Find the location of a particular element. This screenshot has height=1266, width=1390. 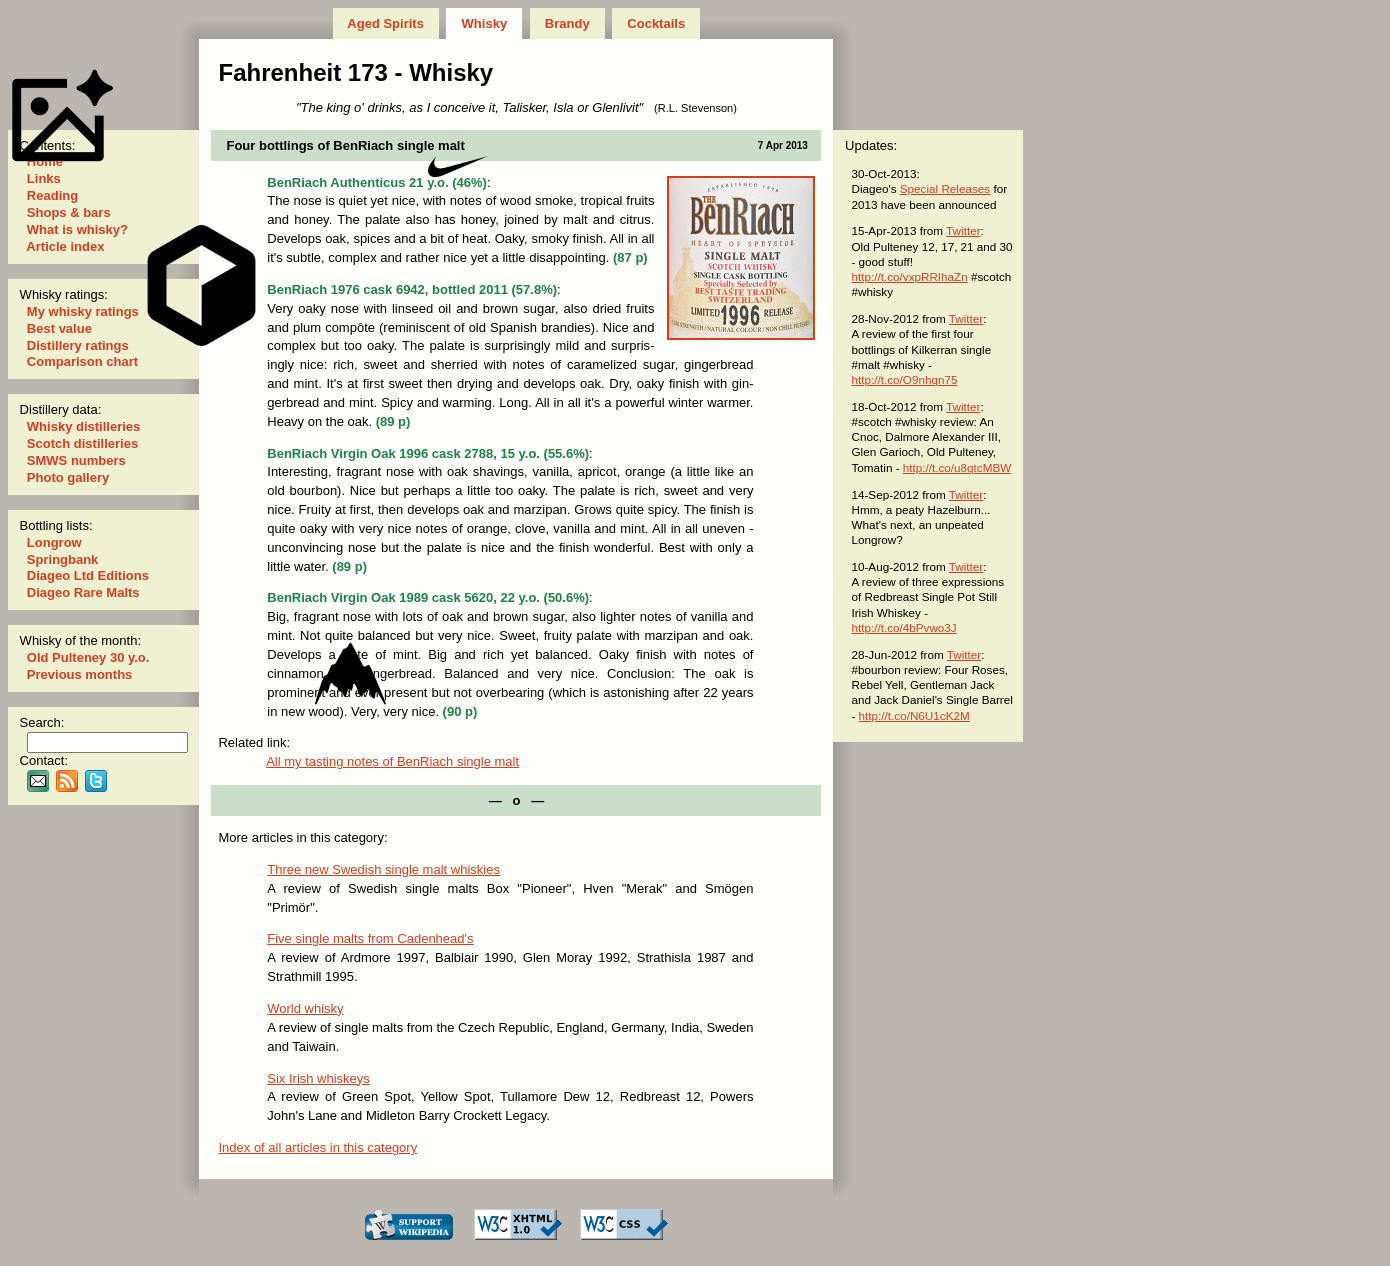

reason studios logo is located at coordinates (201, 285).